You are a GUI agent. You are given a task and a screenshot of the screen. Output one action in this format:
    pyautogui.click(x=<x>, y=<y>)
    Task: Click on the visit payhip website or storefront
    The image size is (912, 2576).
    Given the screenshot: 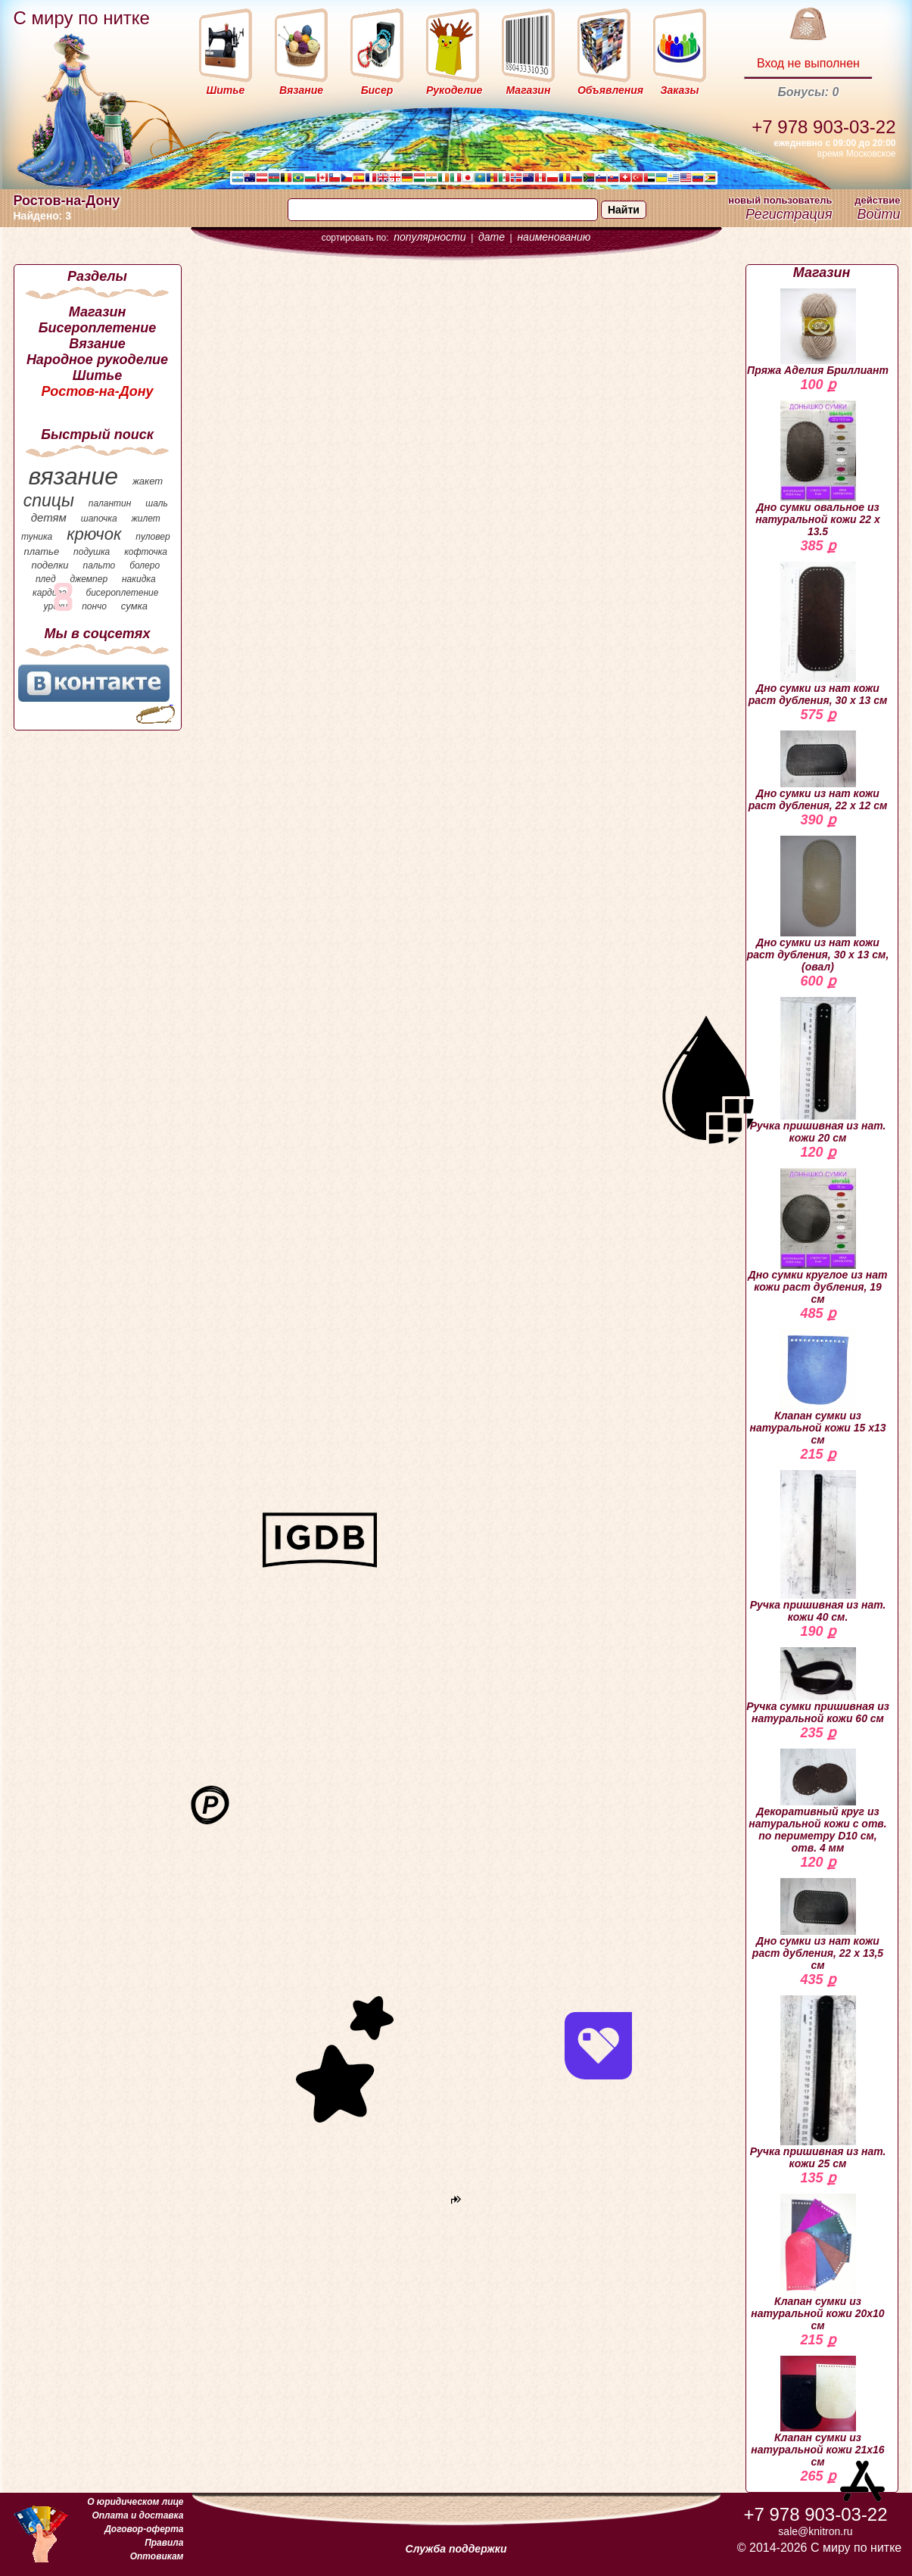 What is the action you would take?
    pyautogui.click(x=598, y=2045)
    